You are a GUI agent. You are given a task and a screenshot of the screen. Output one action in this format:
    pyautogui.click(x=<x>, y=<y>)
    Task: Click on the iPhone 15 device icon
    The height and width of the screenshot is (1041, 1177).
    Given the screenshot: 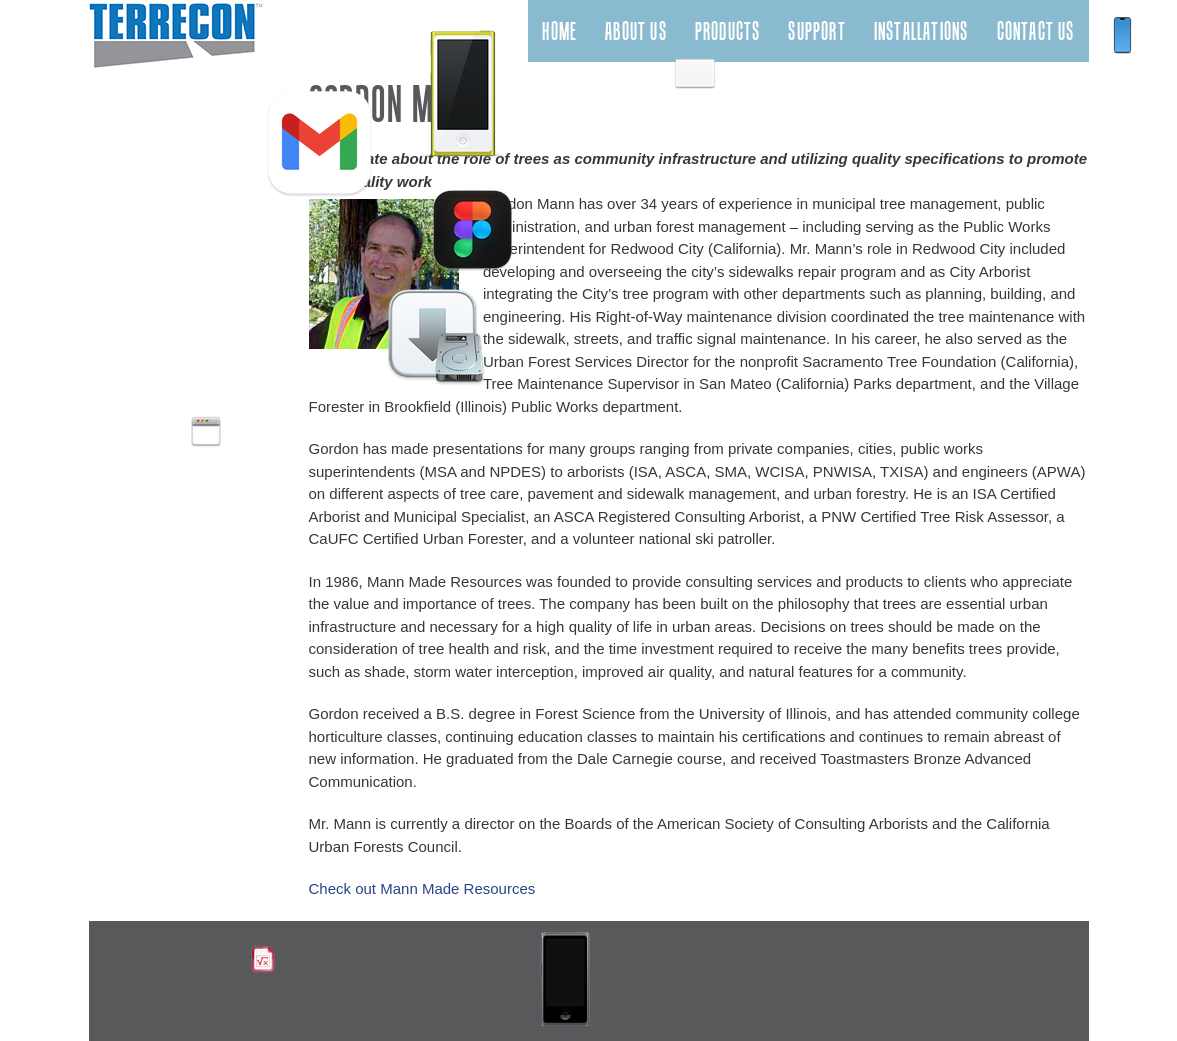 What is the action you would take?
    pyautogui.click(x=1122, y=35)
    